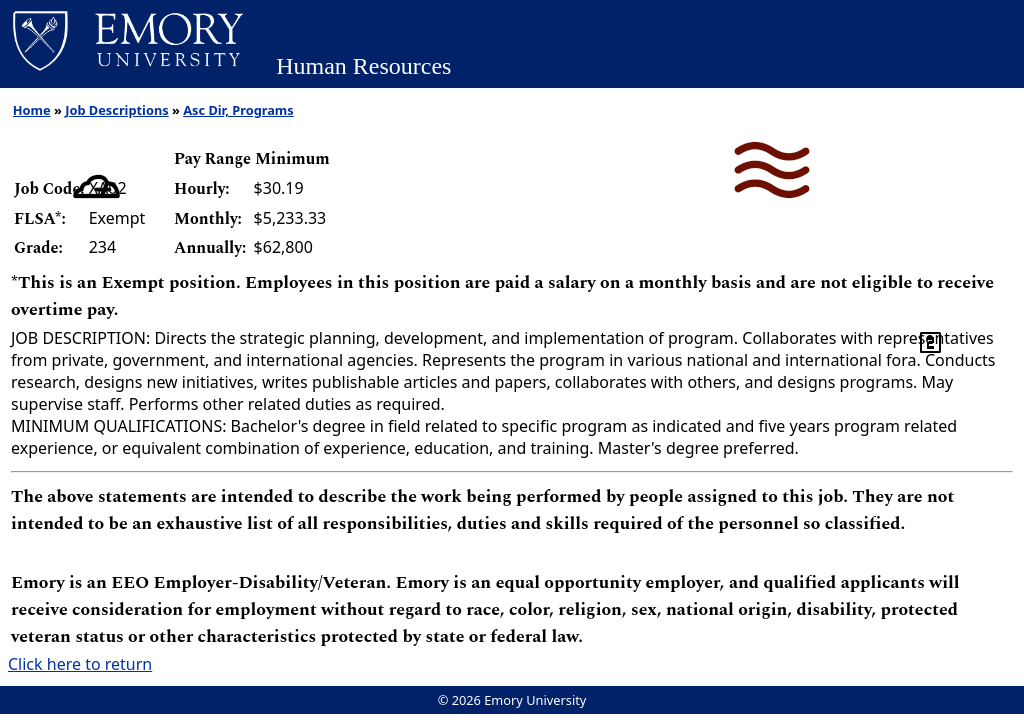  I want to click on cloudflare services or settings, so click(96, 187).